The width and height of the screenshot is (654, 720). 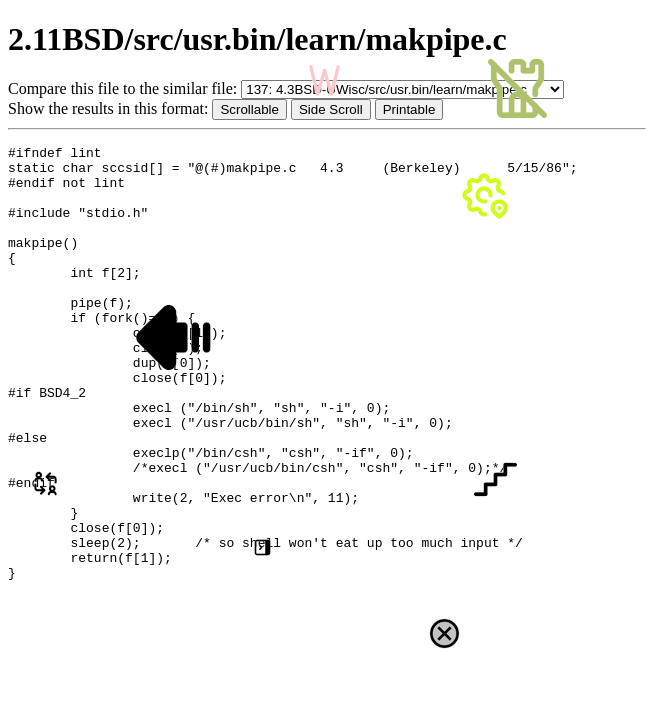 I want to click on indicates tower or signal is offline, so click(x=517, y=88).